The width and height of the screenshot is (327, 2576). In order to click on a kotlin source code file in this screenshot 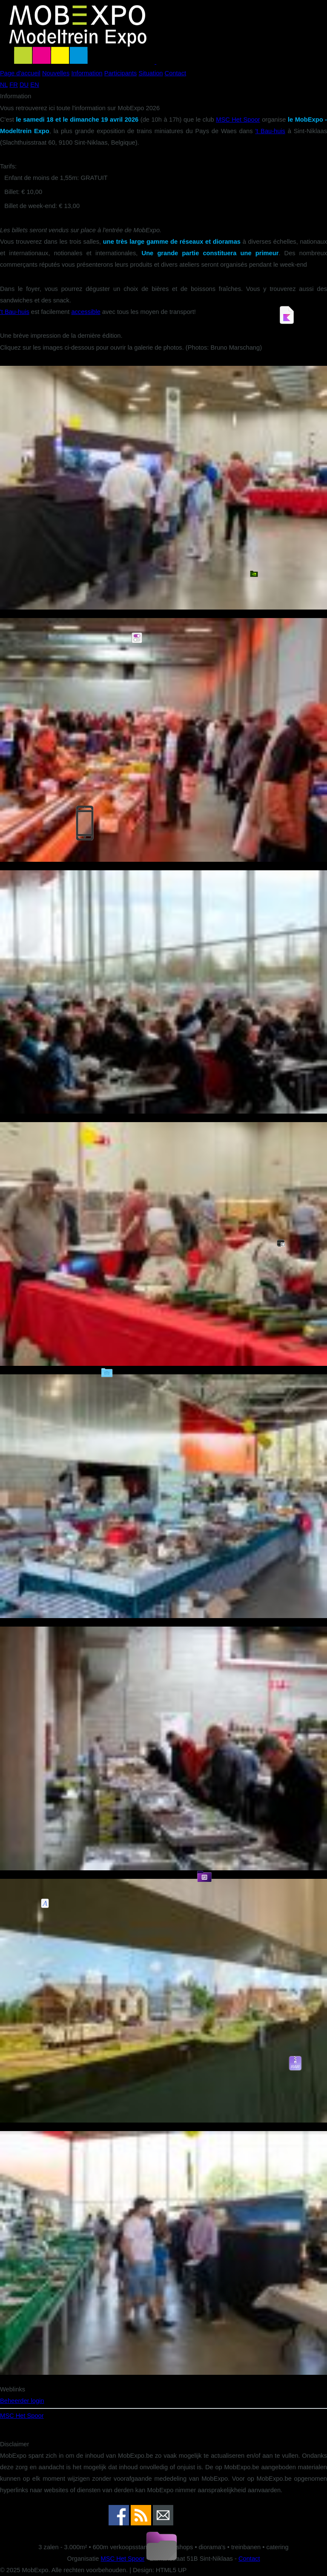, I will do `click(287, 315)`.